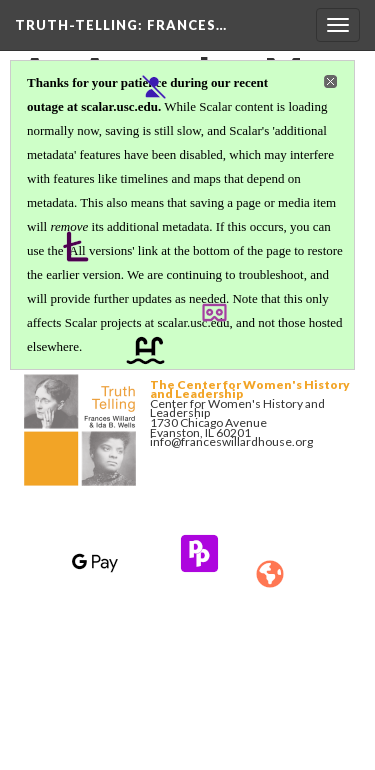  I want to click on pay with google pay, so click(95, 563).